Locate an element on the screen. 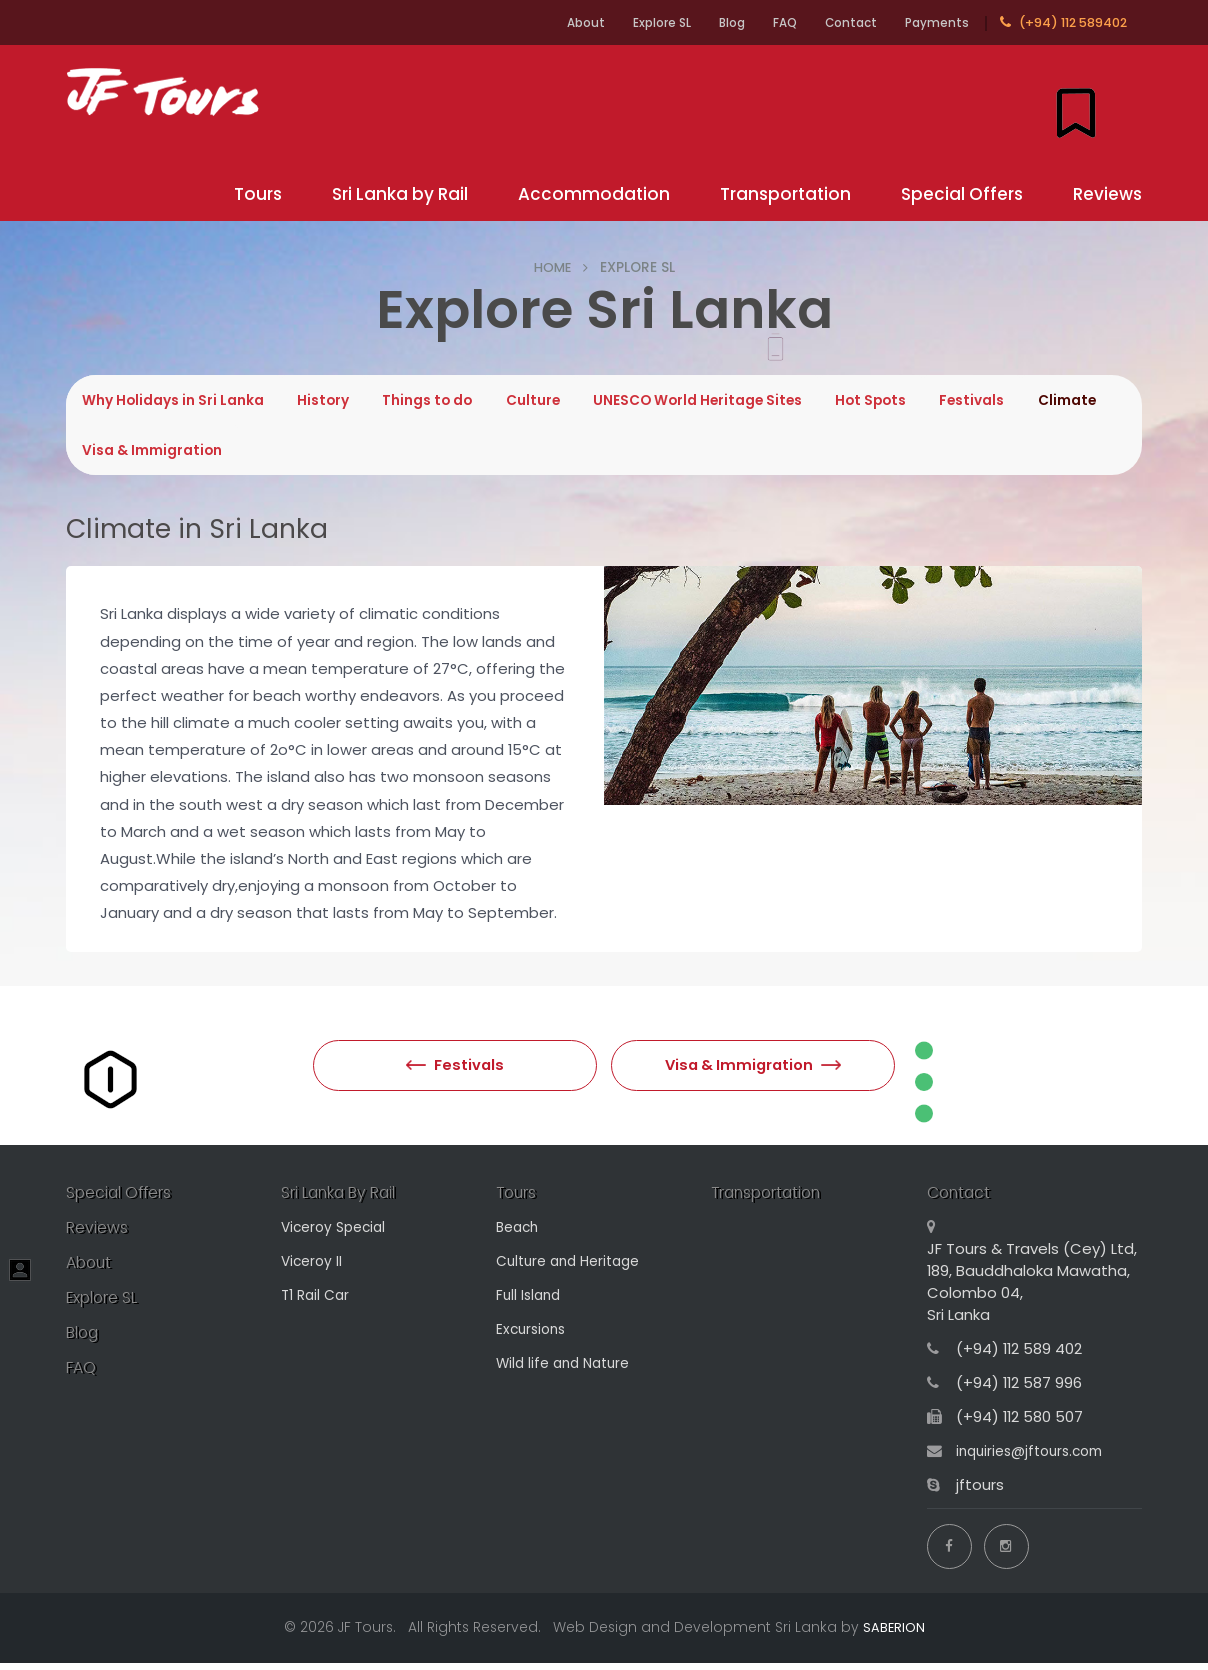  open additional options menu is located at coordinates (924, 1082).